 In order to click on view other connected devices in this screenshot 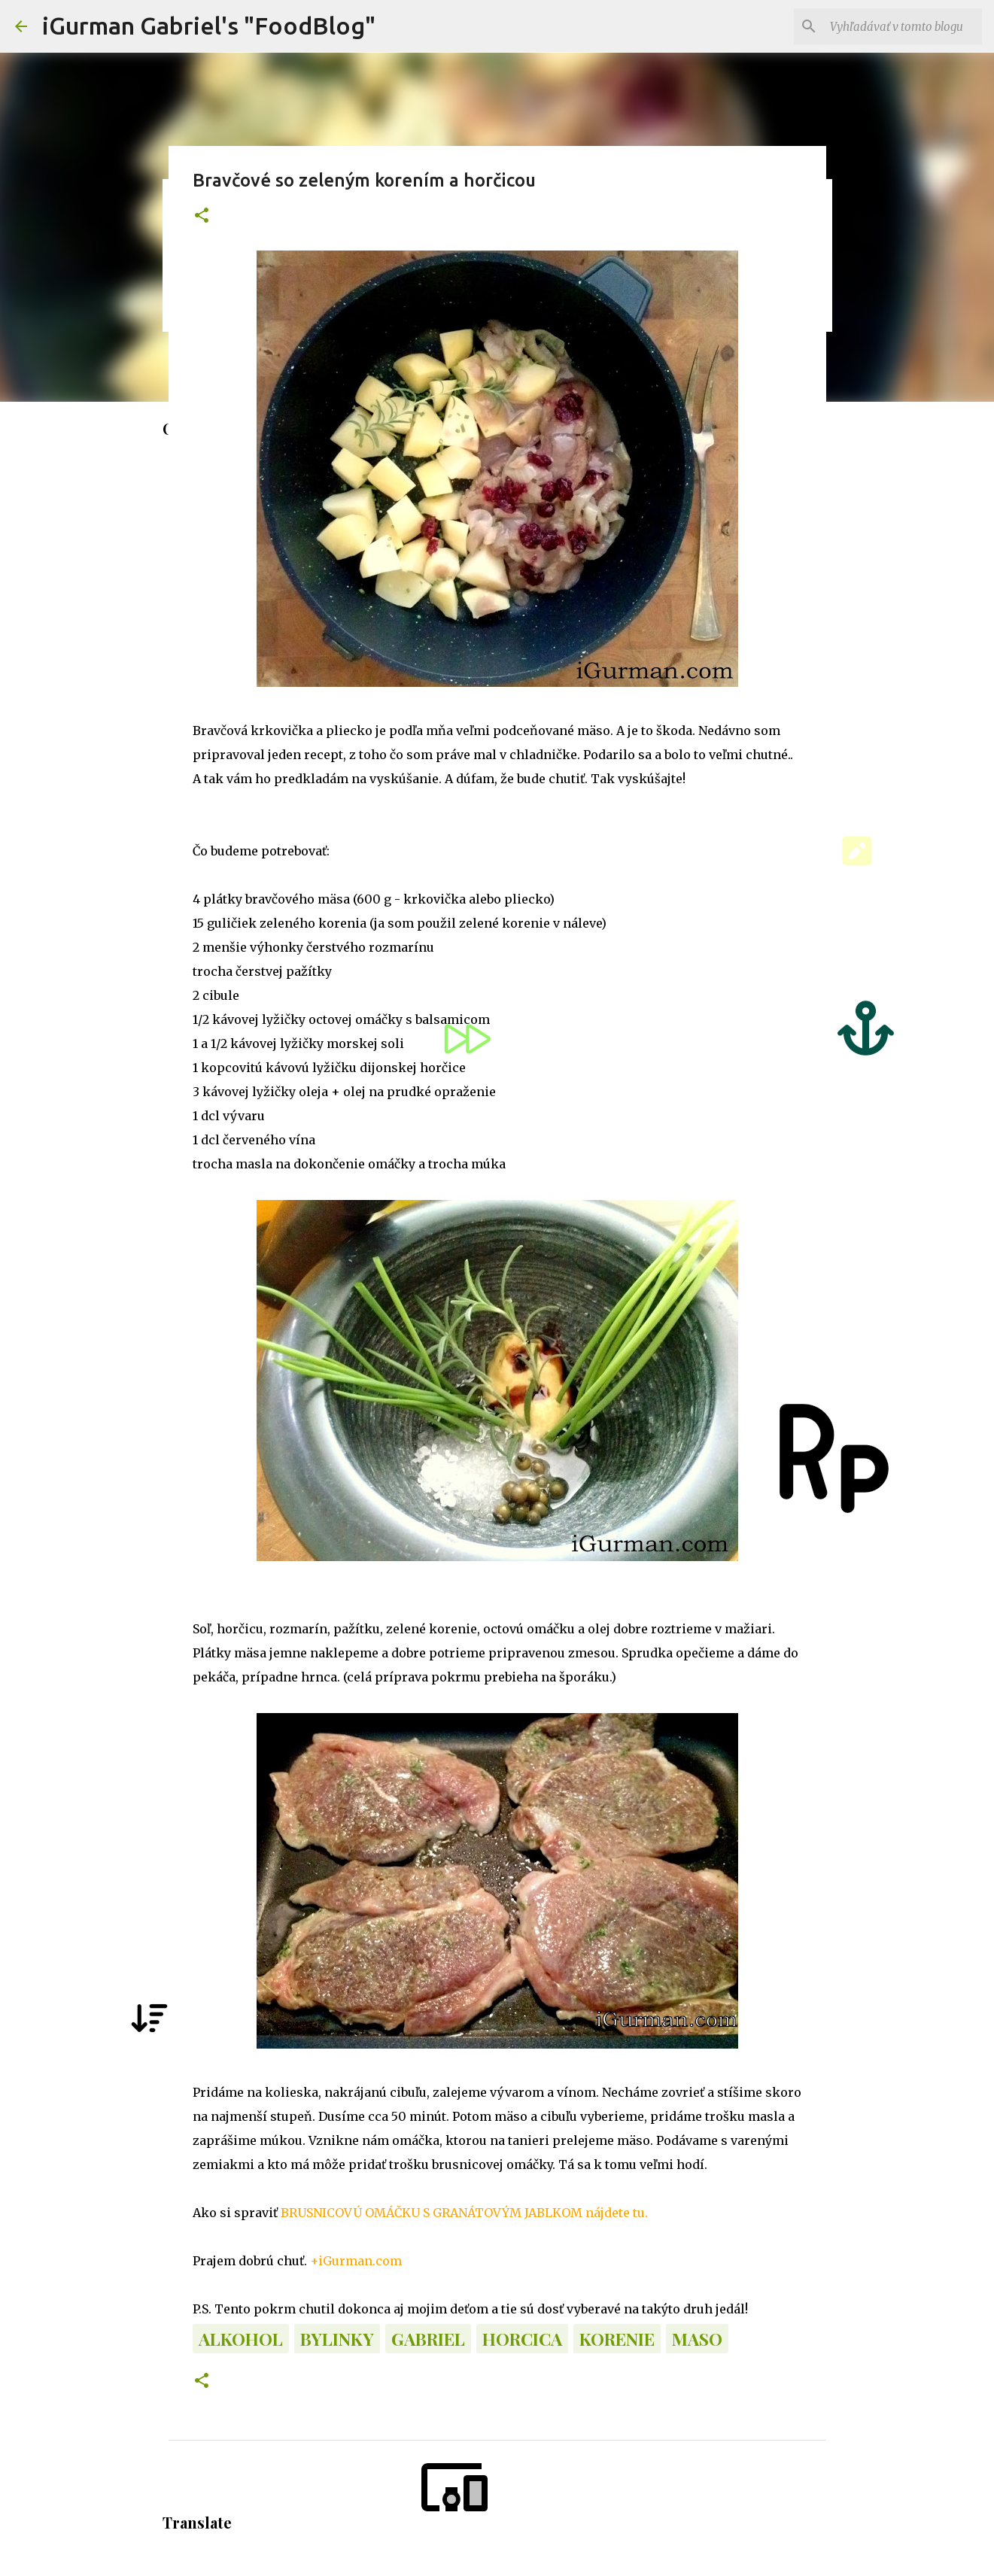, I will do `click(454, 2487)`.